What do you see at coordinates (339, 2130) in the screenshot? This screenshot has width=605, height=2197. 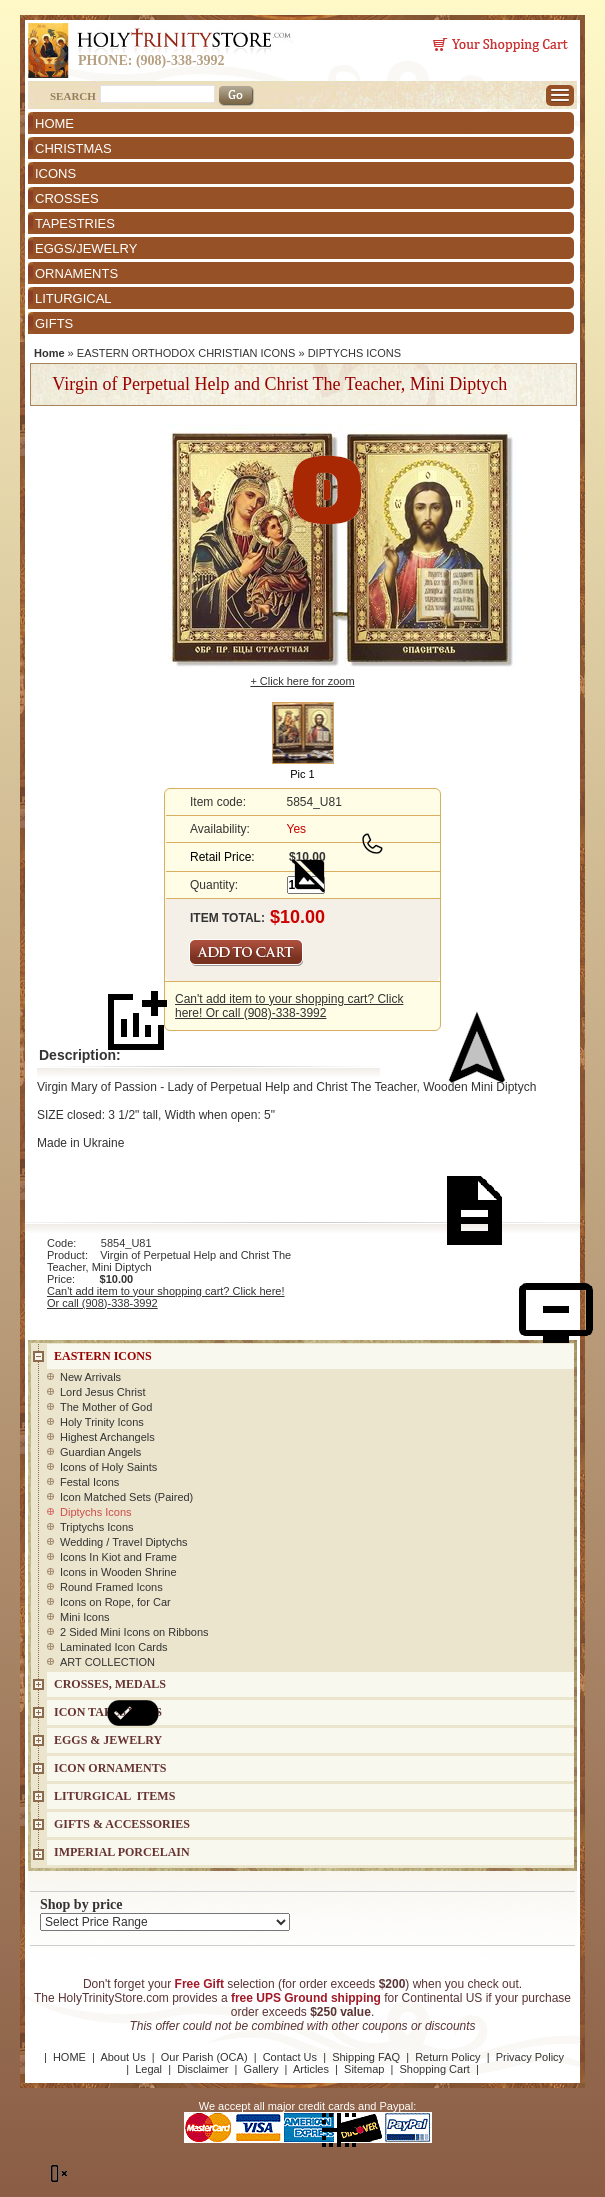 I see `apply inner borders to selected cells` at bounding box center [339, 2130].